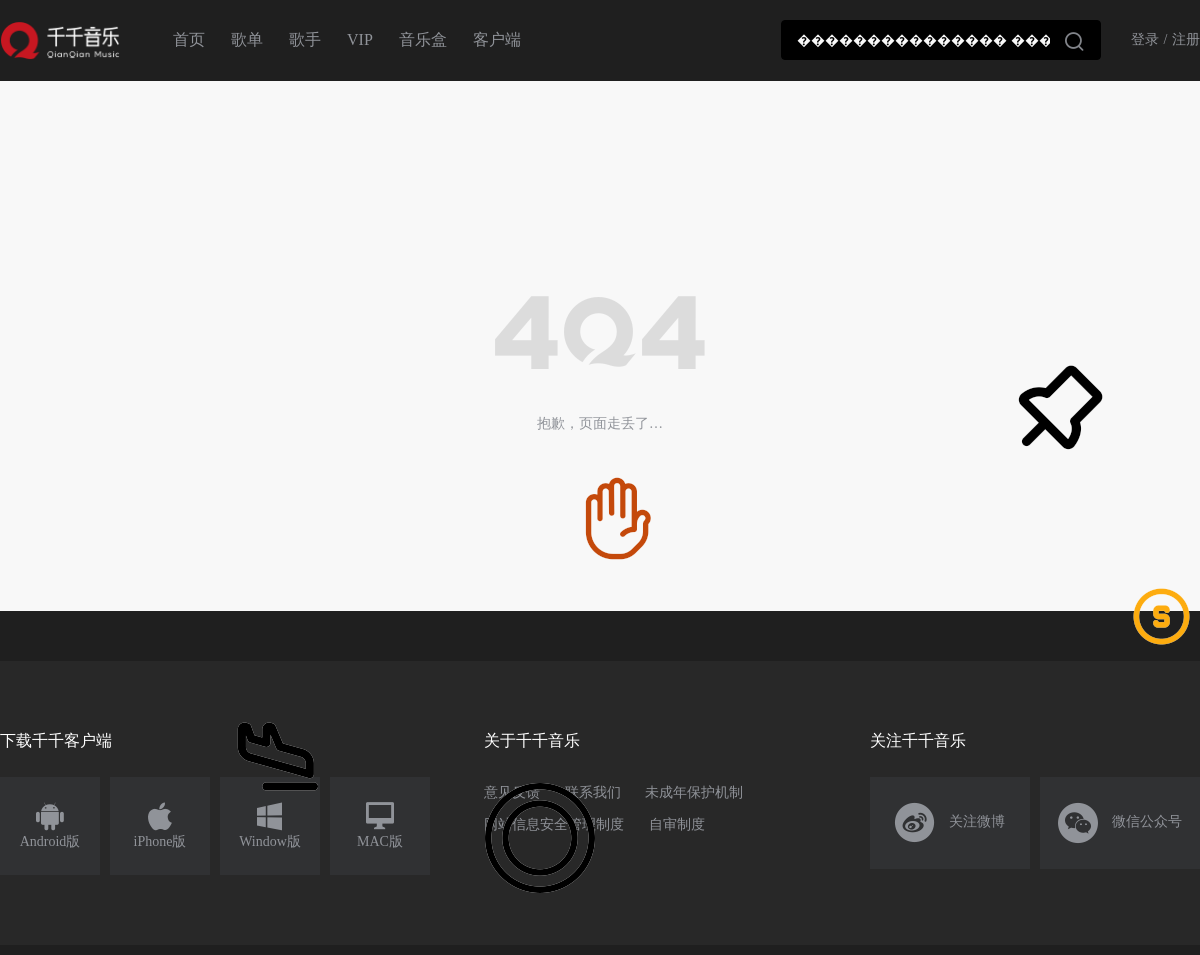 The image size is (1200, 955). What do you see at coordinates (1161, 616) in the screenshot?
I see `indicates south direction on a map` at bounding box center [1161, 616].